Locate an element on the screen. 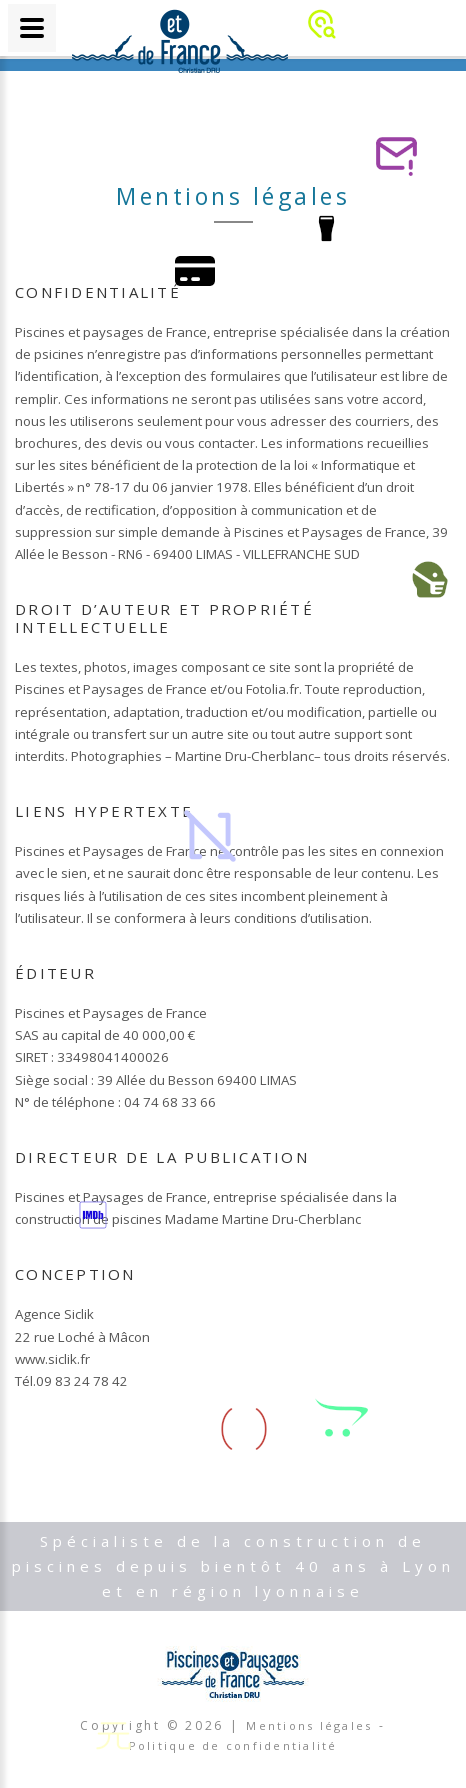 Image resolution: width=466 pixels, height=1788 pixels. insert parentheses or brackets in text is located at coordinates (244, 1429).